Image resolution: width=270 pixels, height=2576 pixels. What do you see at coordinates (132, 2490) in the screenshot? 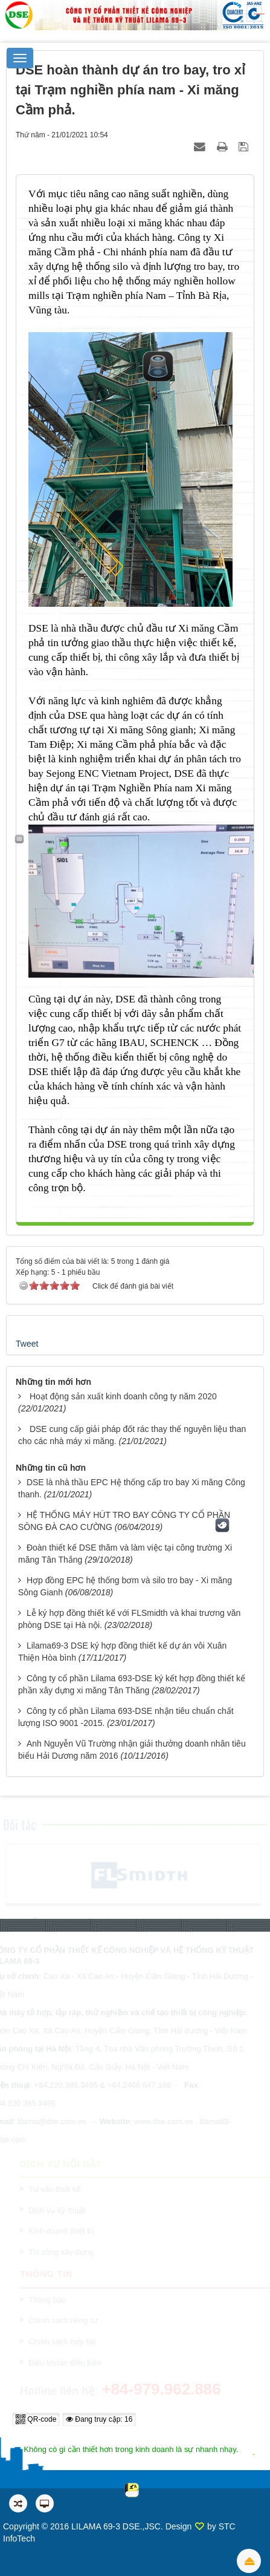
I see `open the manuals app` at bounding box center [132, 2490].